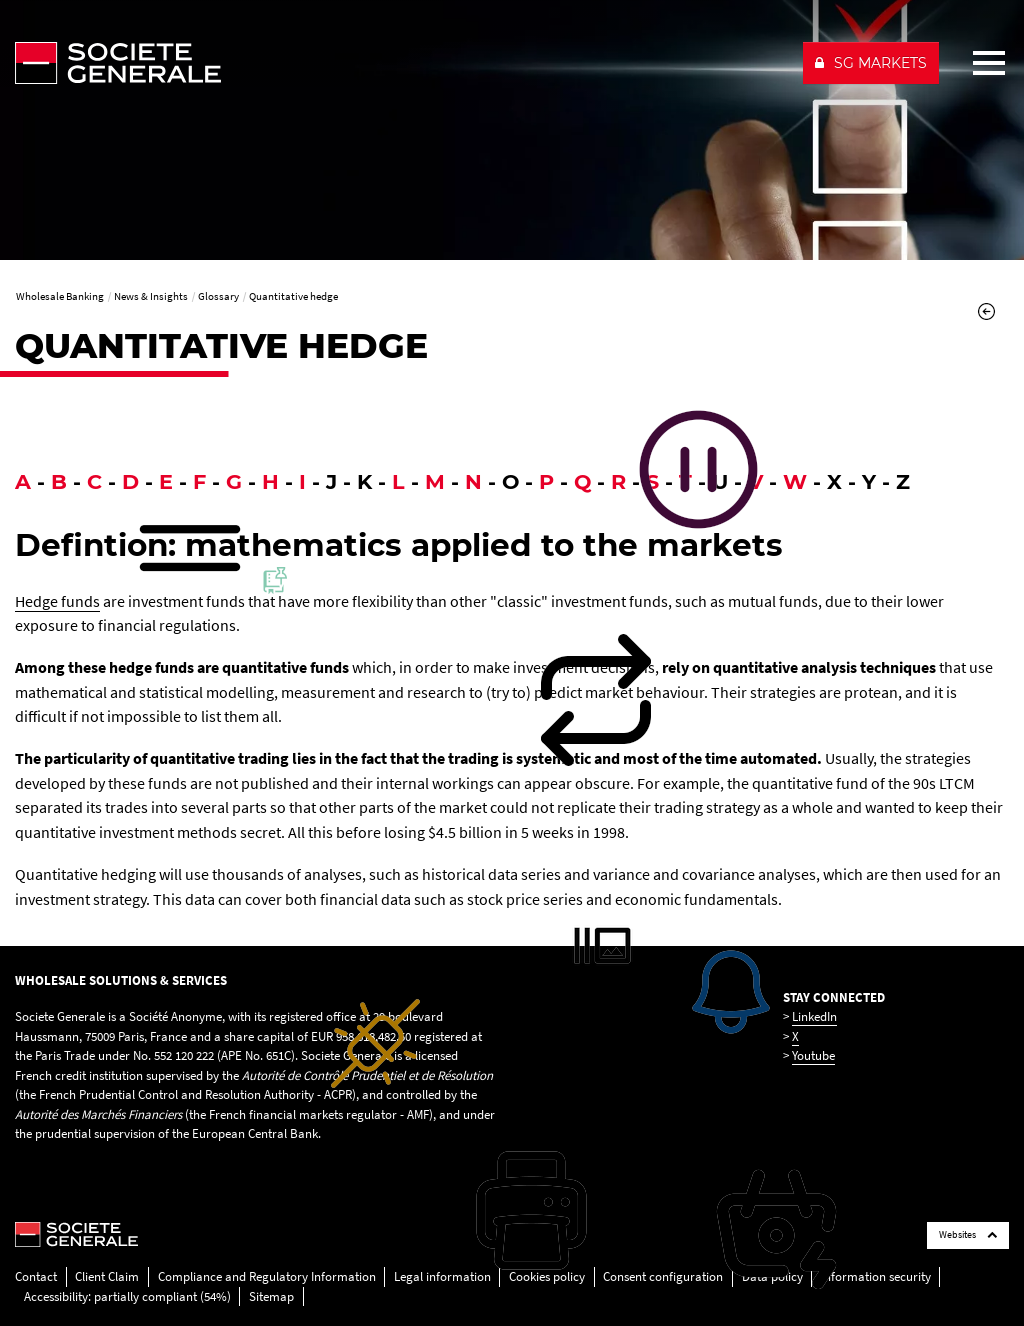 This screenshot has width=1024, height=1326. Describe the element at coordinates (698, 469) in the screenshot. I see `pause media playback` at that location.